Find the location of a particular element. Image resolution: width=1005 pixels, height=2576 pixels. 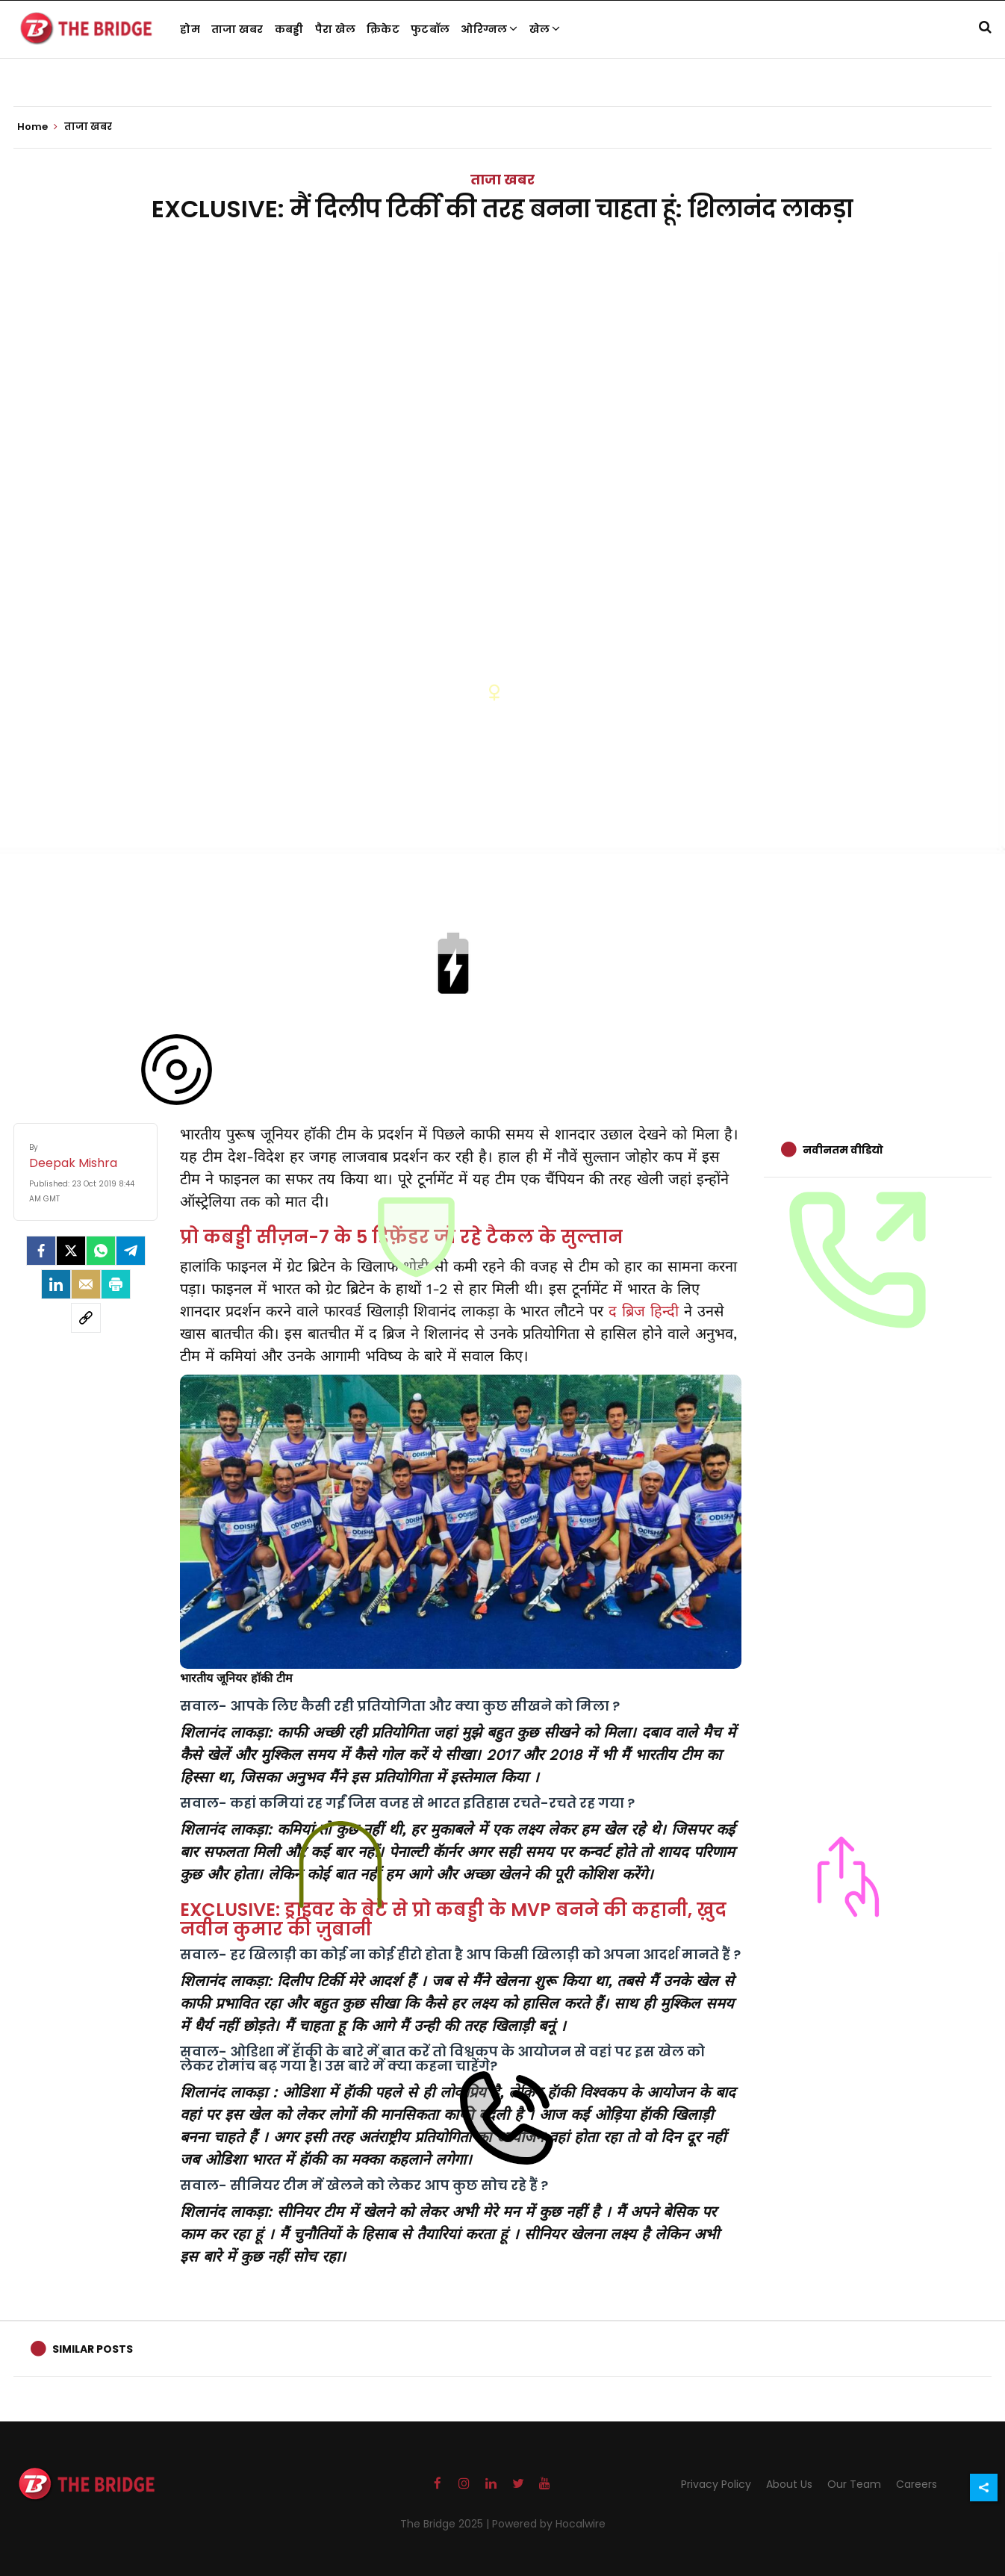

battery charging at 80% is located at coordinates (453, 963).